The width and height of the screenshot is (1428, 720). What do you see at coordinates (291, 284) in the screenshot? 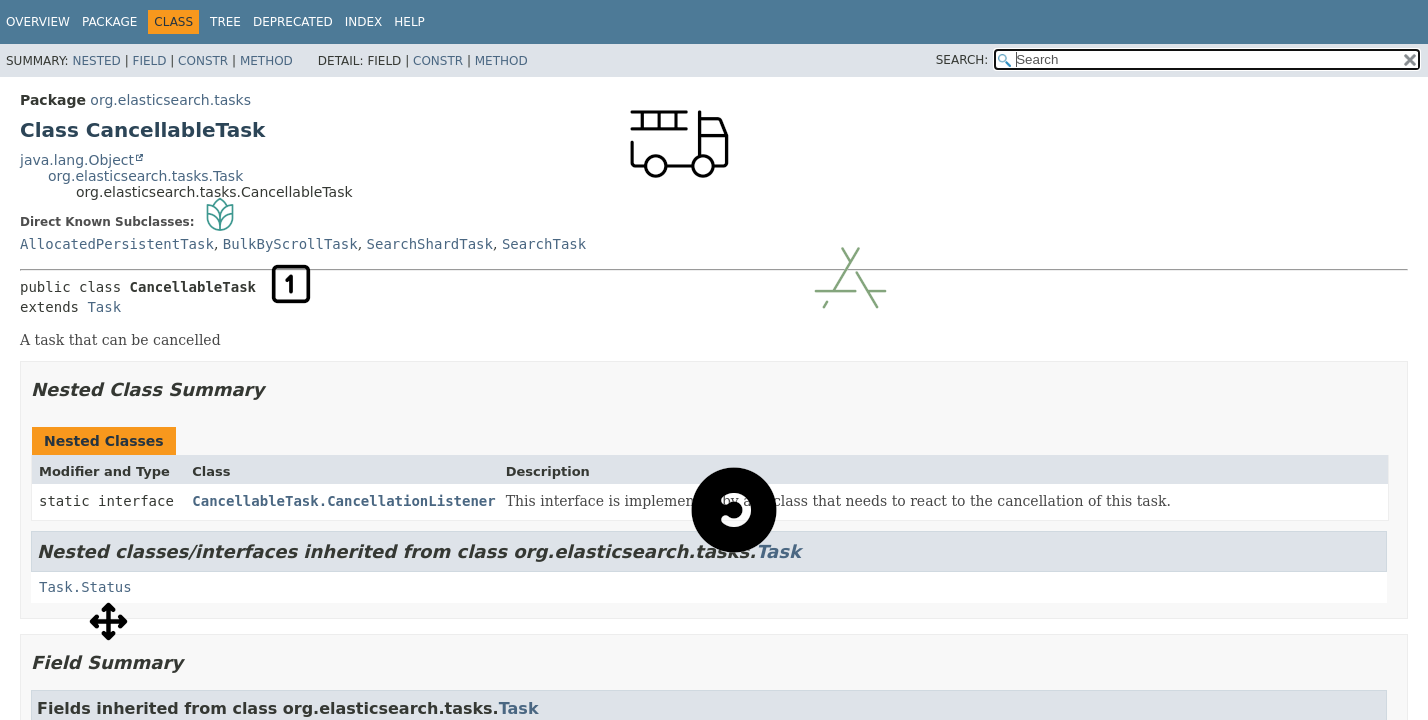
I see `indicates first step in a sequence` at bounding box center [291, 284].